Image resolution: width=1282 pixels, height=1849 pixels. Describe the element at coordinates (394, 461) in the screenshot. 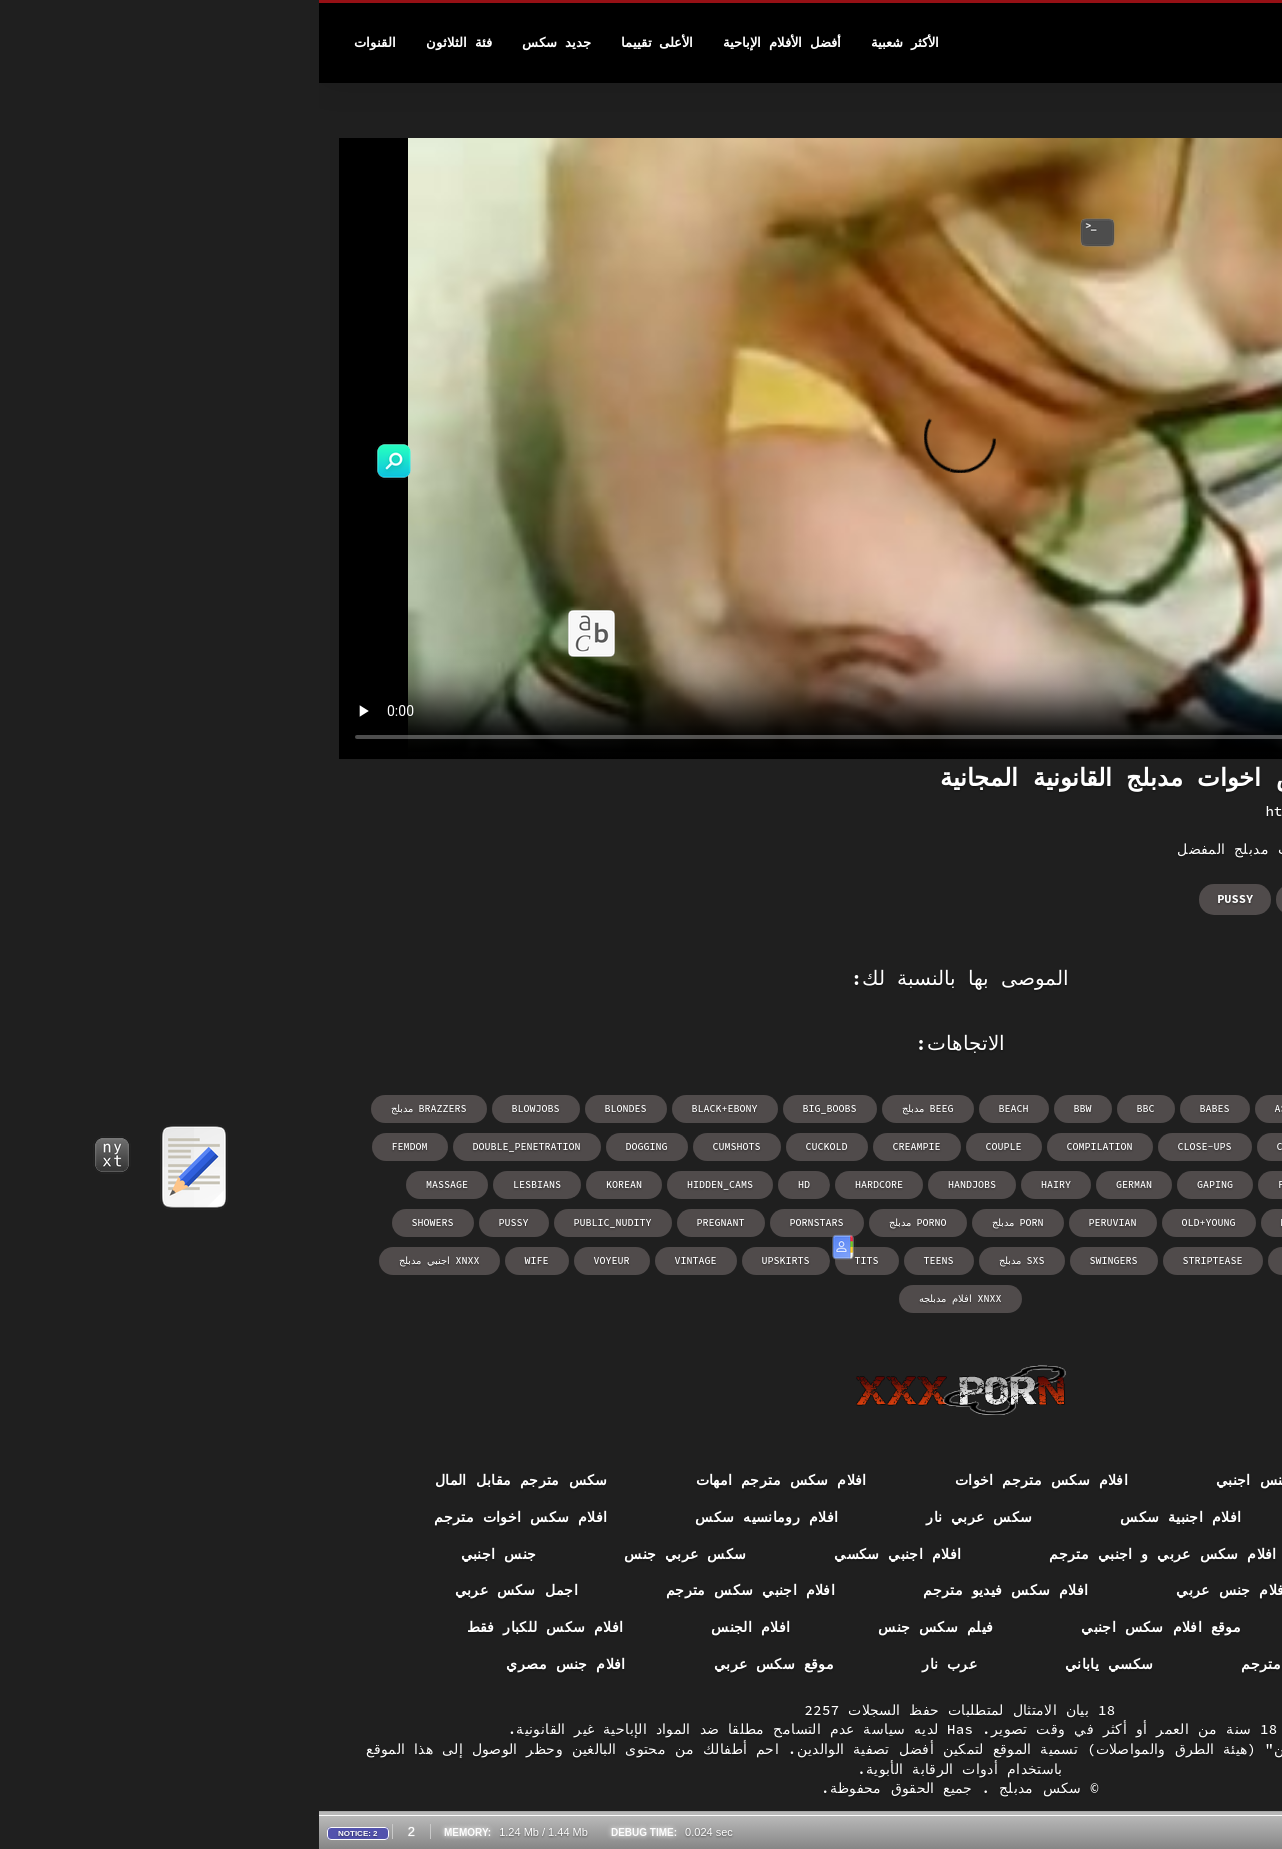

I see `open system log viewer` at that location.